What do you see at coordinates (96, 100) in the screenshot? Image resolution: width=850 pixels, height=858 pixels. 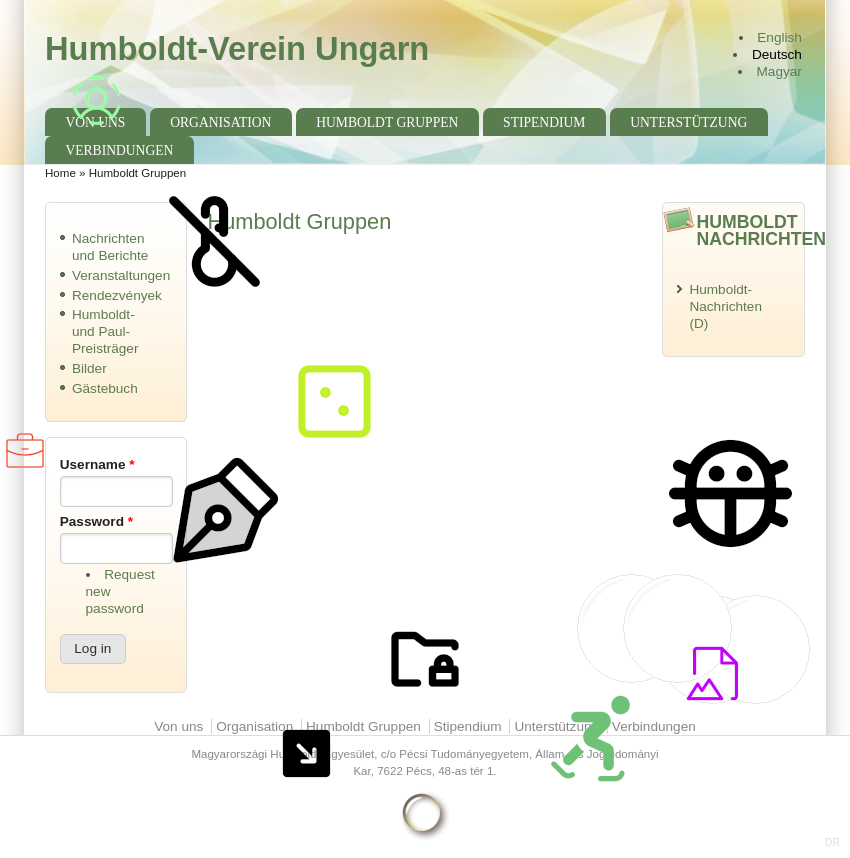 I see `incomplete or pending user profile` at bounding box center [96, 100].